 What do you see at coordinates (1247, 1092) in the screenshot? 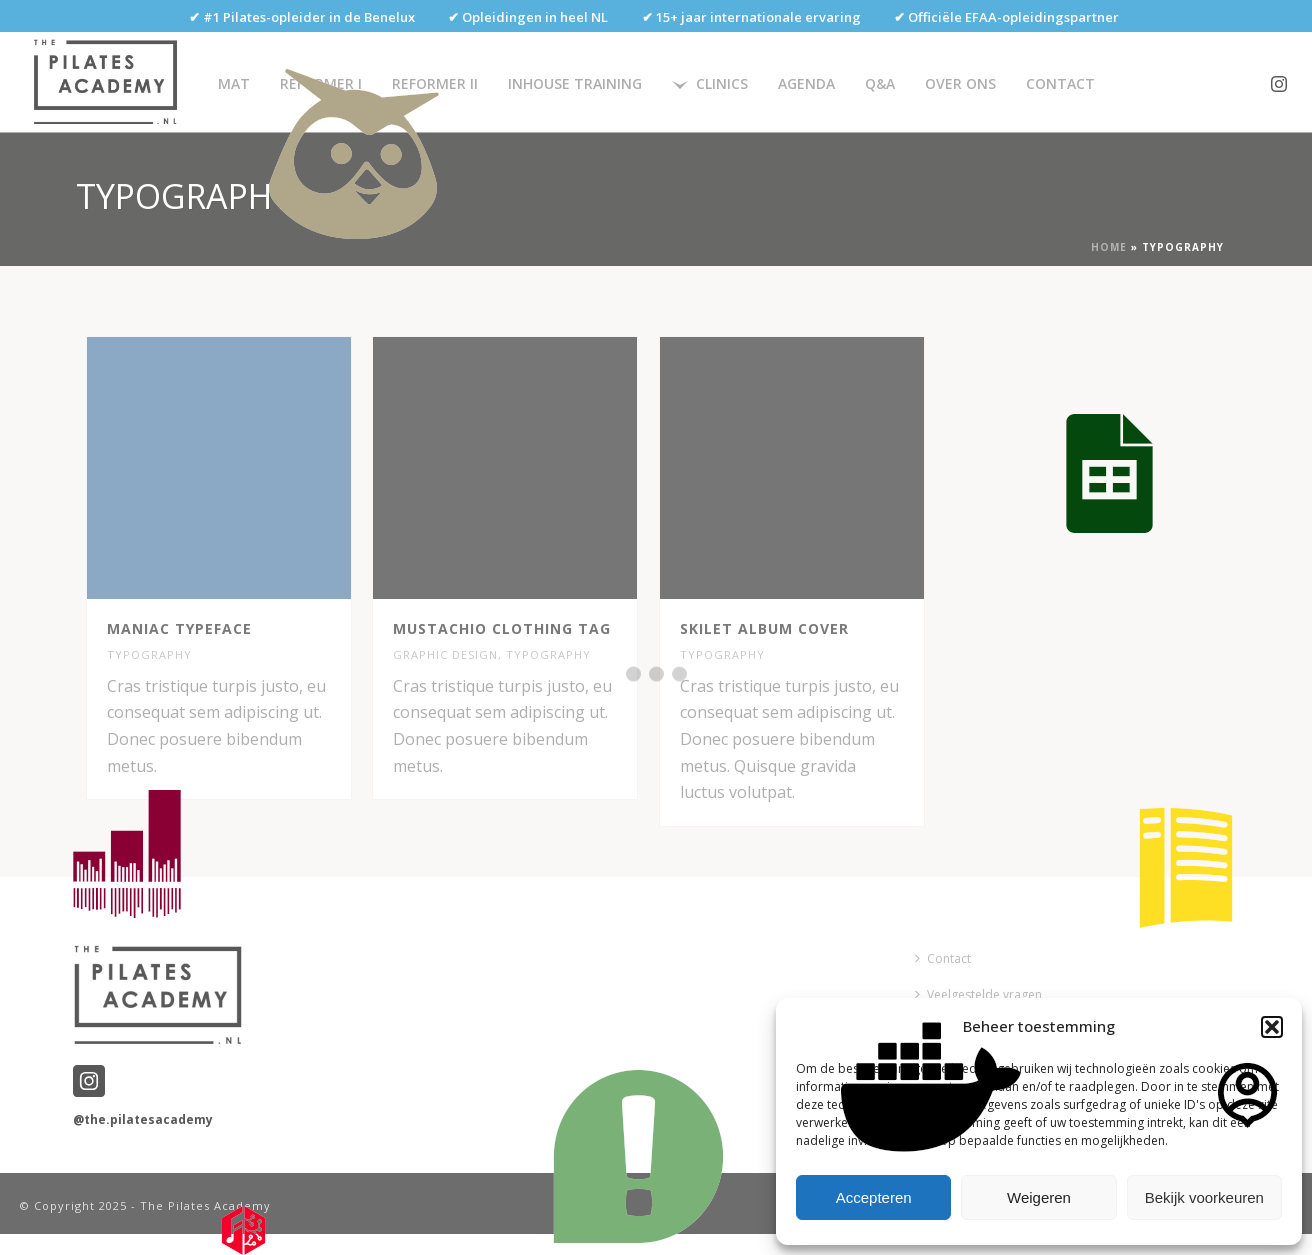
I see `view user location on map` at bounding box center [1247, 1092].